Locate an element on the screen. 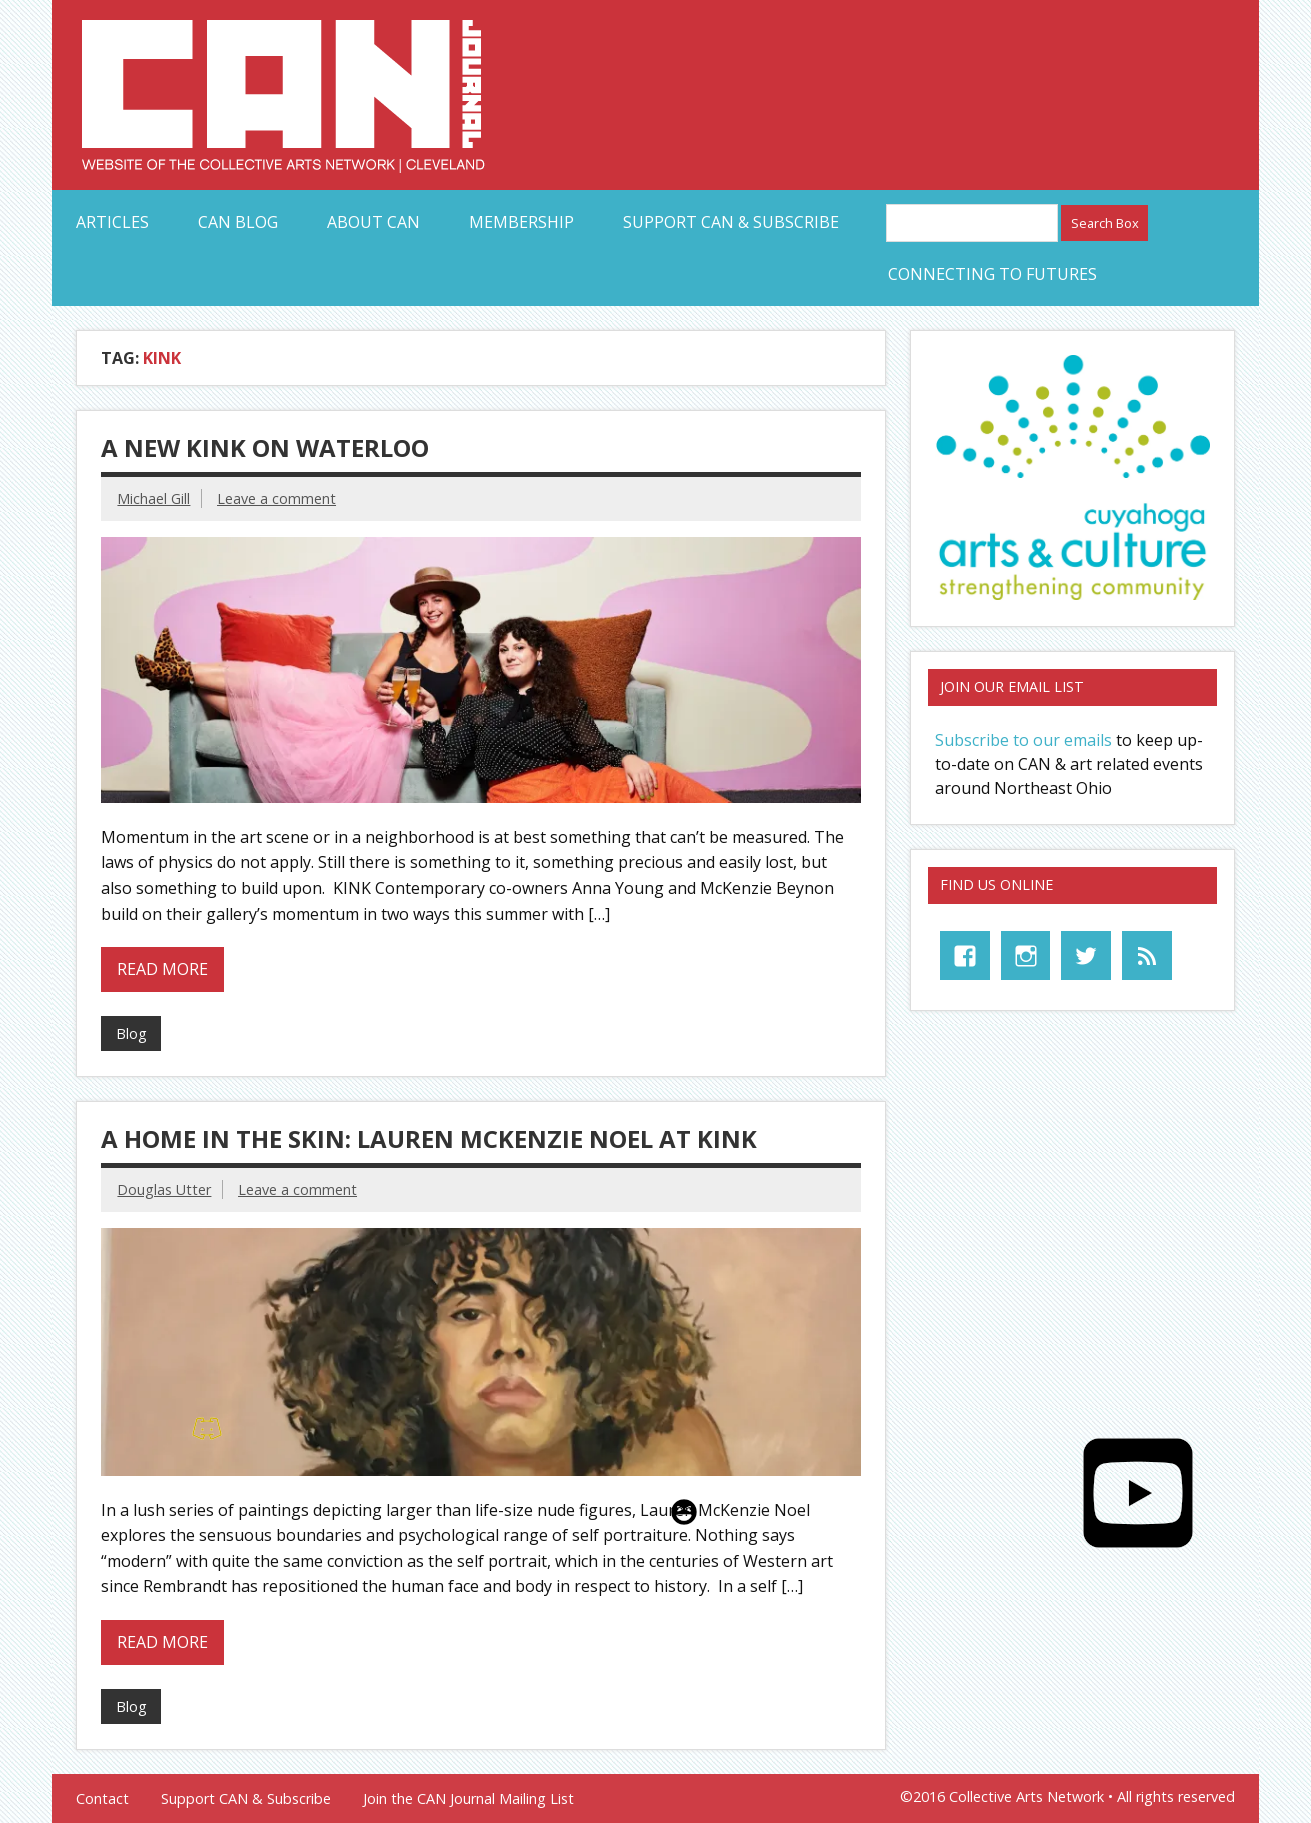 This screenshot has height=1823, width=1311. open youtube is located at coordinates (1138, 1493).